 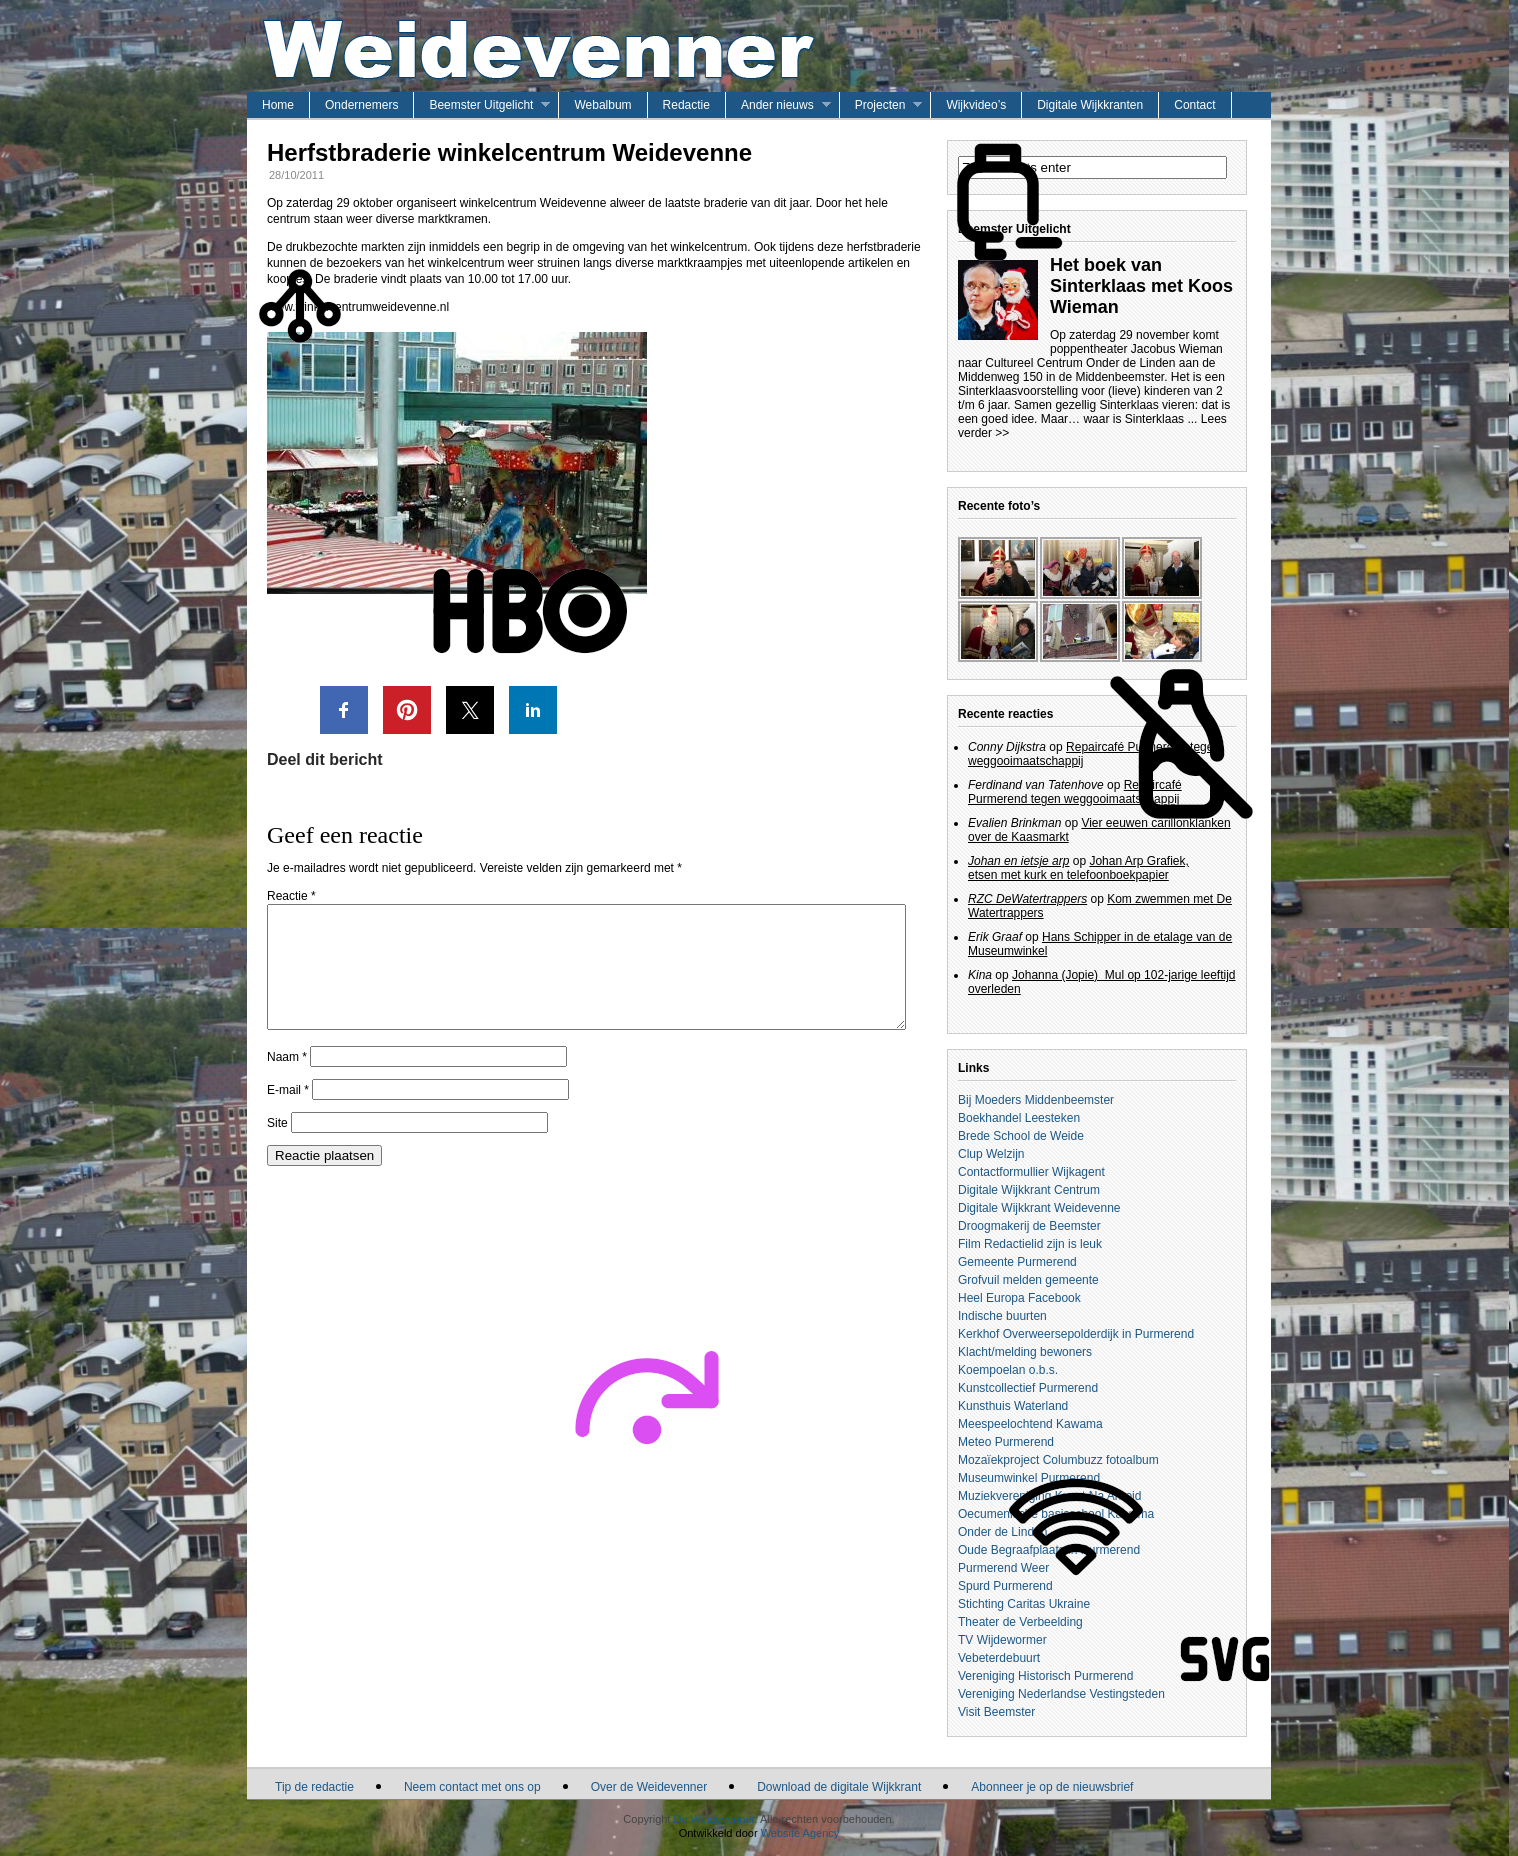 I want to click on redo action with active state indicator, so click(x=647, y=1394).